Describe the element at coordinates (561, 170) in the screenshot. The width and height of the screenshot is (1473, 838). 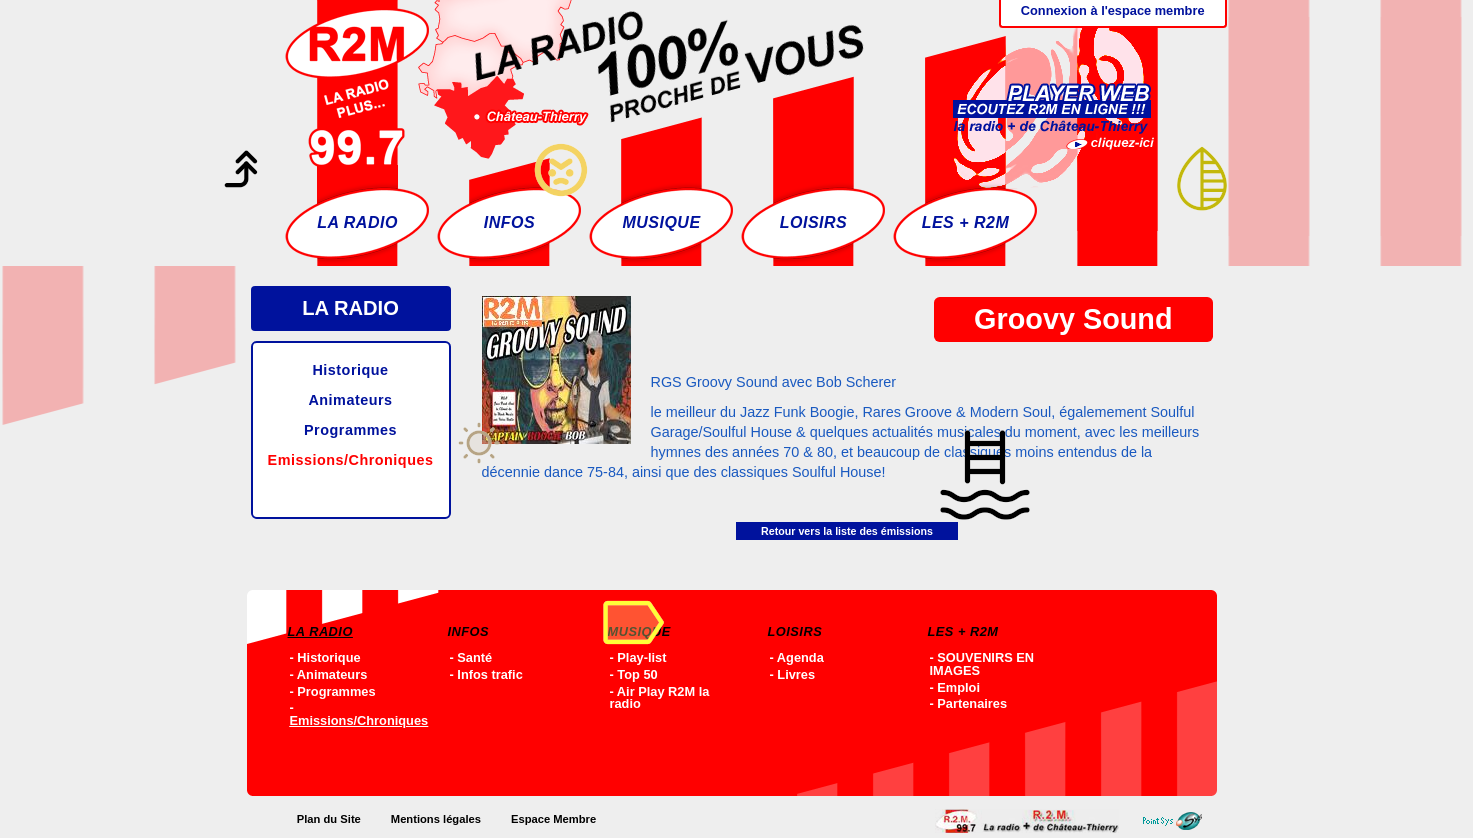
I see `report or flag negative content` at that location.